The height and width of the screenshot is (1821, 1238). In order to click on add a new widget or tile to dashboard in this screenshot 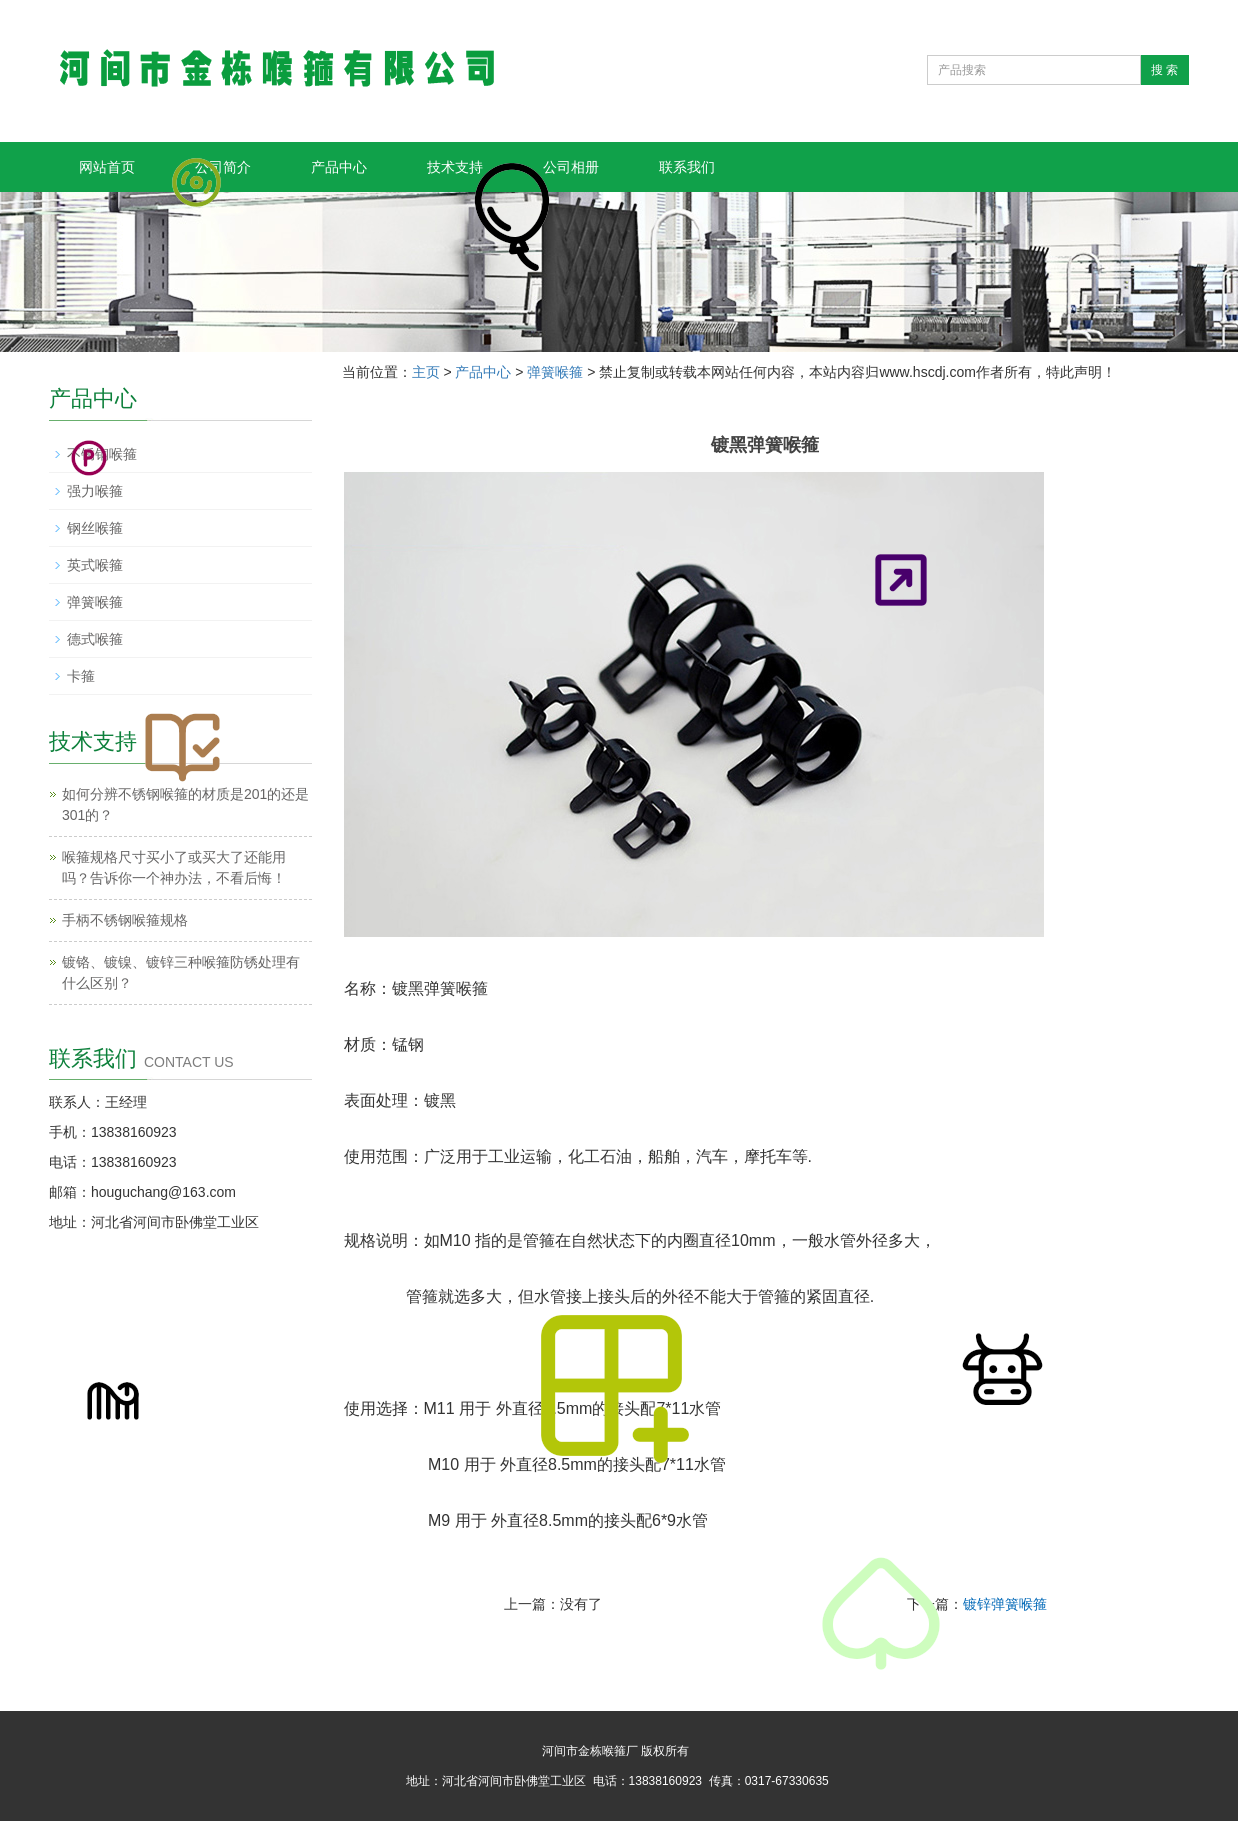, I will do `click(611, 1385)`.